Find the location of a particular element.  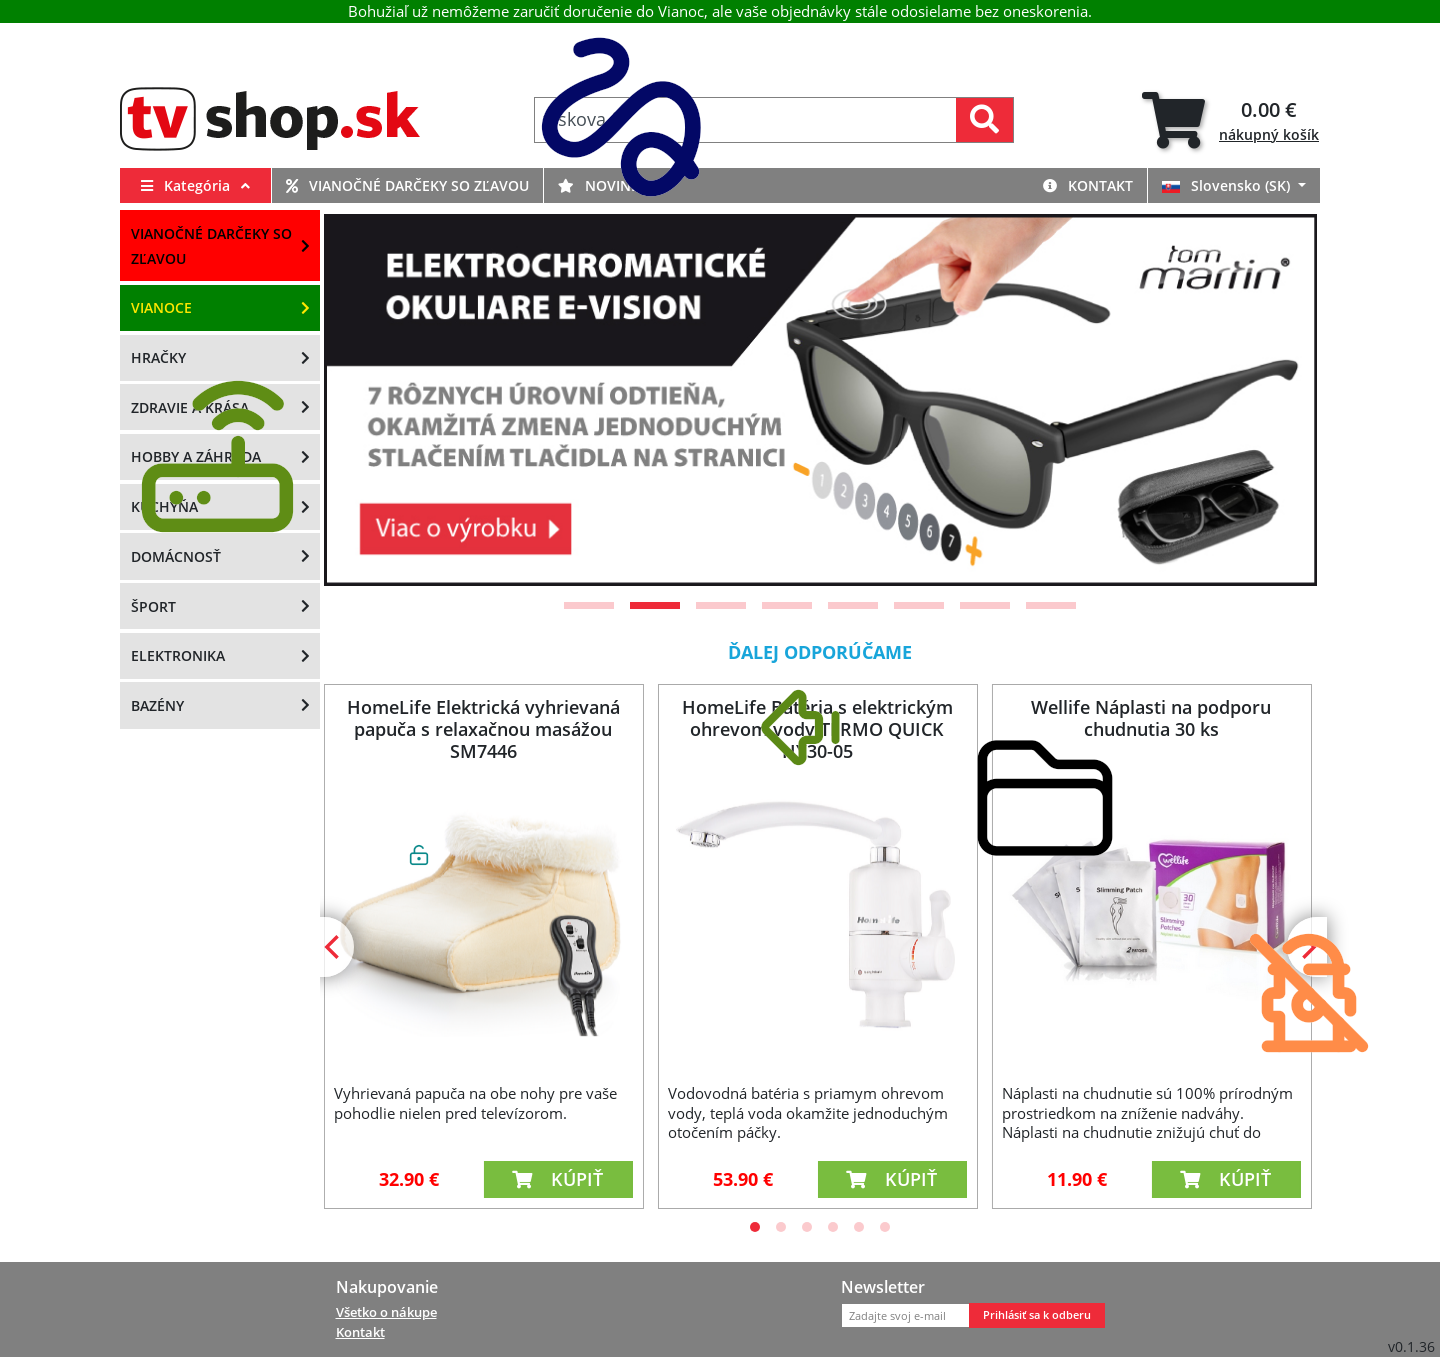

decorative squiggle or flourish element is located at coordinates (620, 116).